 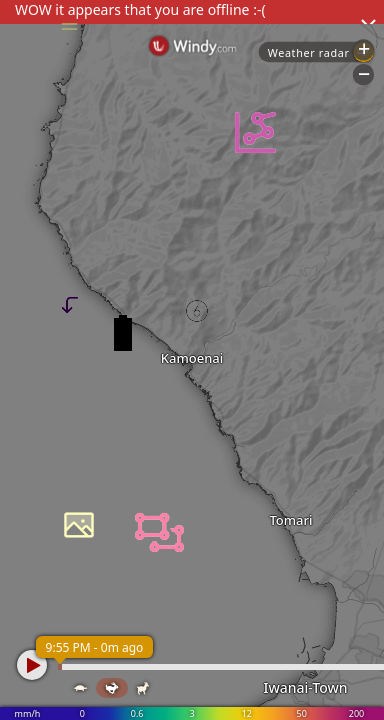 I want to click on indicates equality or comparison between values, so click(x=69, y=26).